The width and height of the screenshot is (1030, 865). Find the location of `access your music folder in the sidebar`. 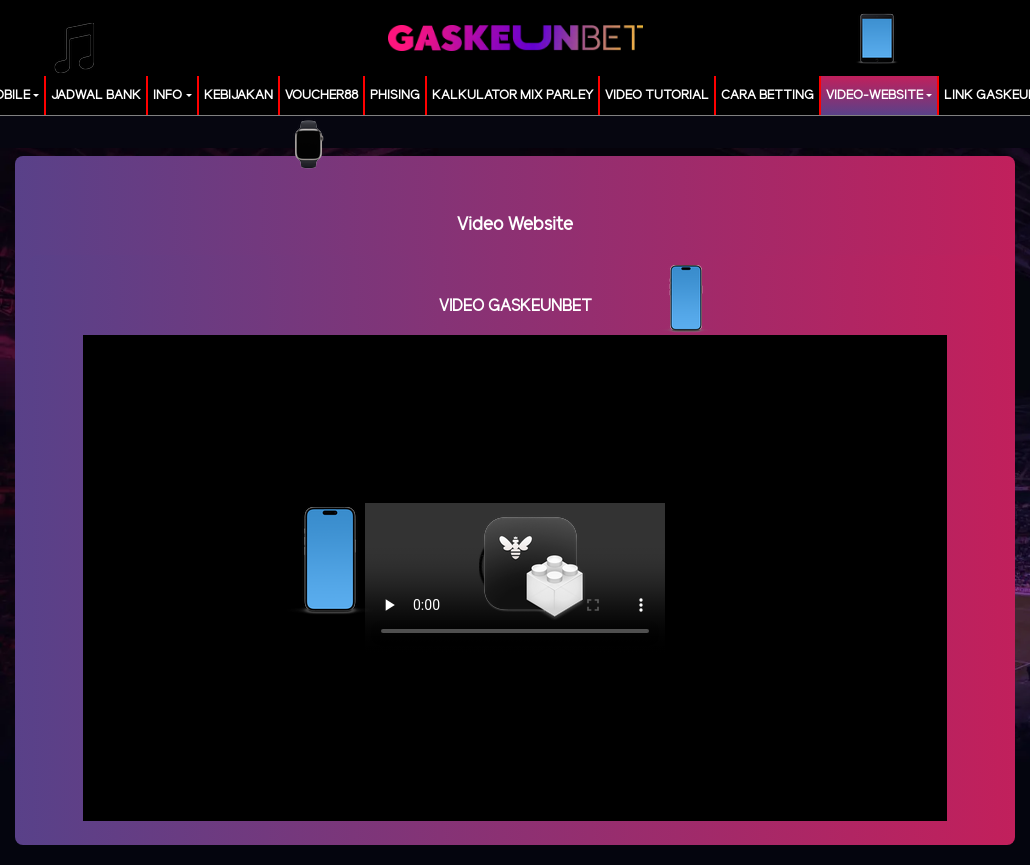

access your music folder in the sidebar is located at coordinates (76, 48).